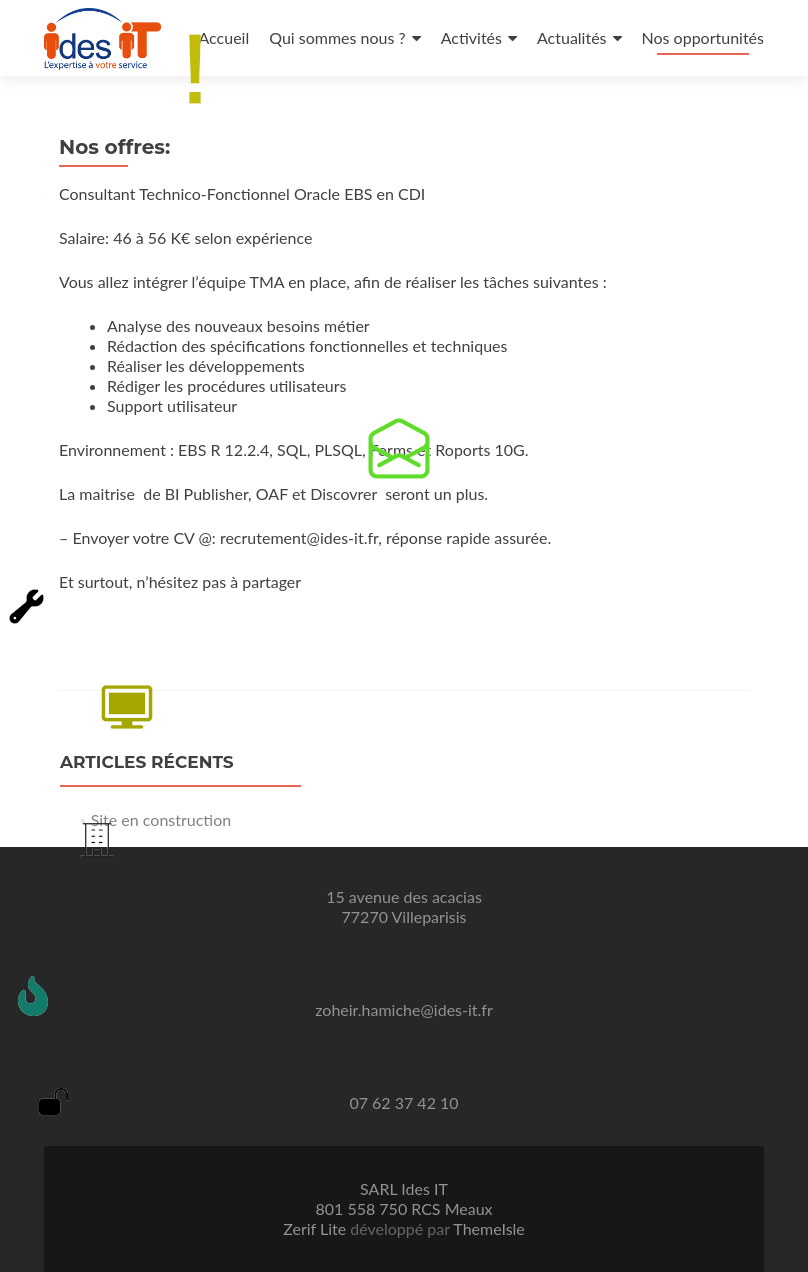 This screenshot has width=808, height=1272. Describe the element at coordinates (26, 606) in the screenshot. I see `access settings or preferences` at that location.